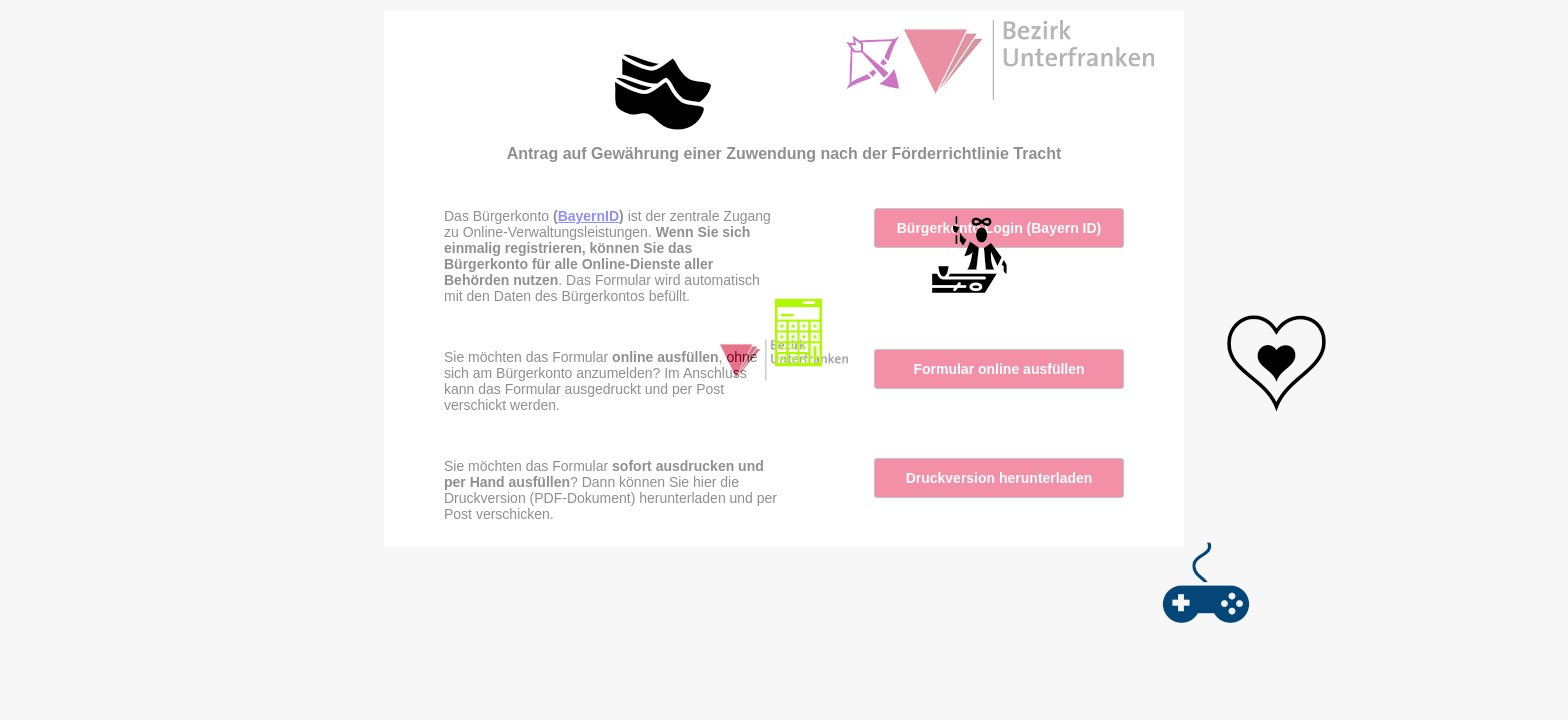 The height and width of the screenshot is (720, 1568). I want to click on open the calculator app, so click(798, 332).